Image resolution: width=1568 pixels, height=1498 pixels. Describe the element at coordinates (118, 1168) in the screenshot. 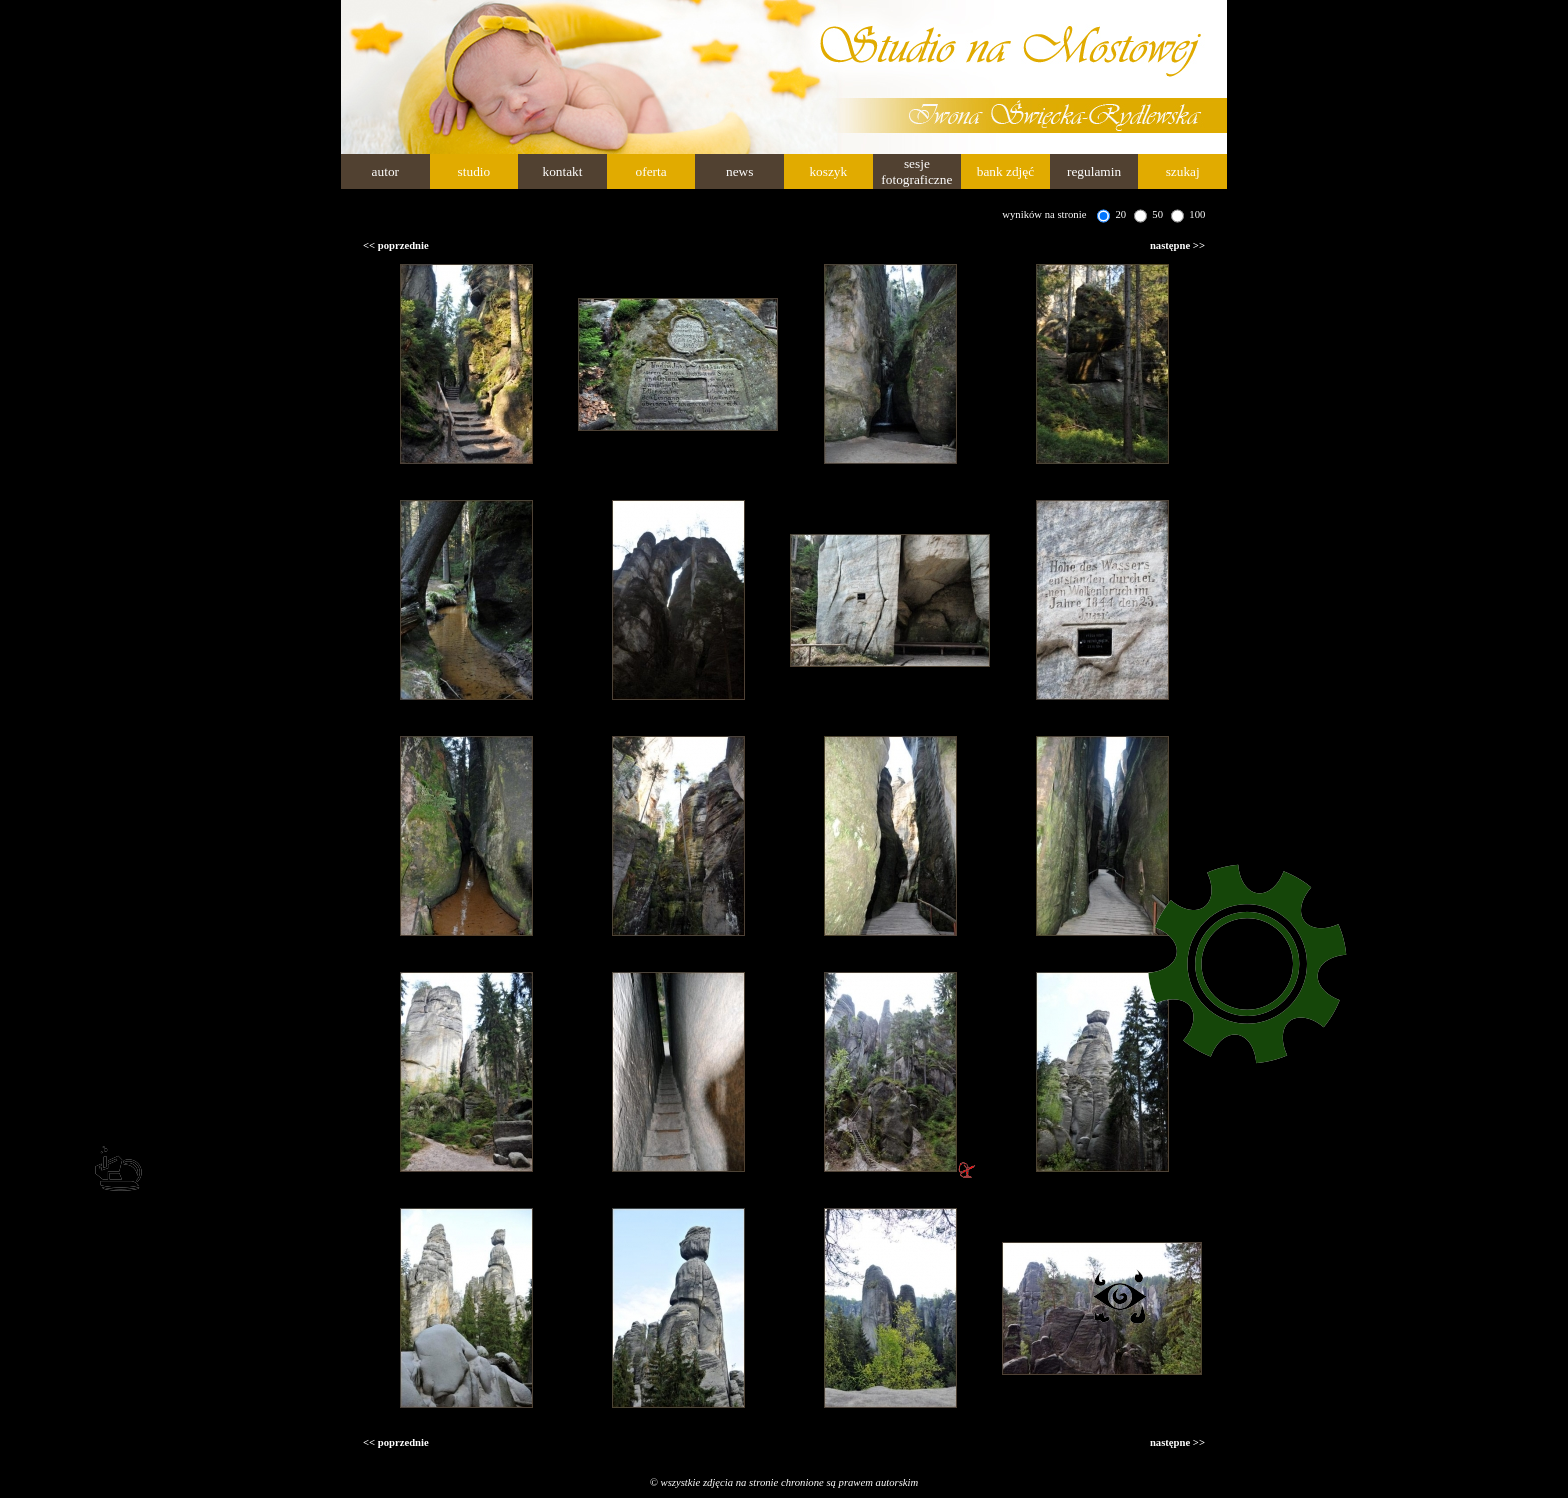

I see `select mini-submarine vehicle or unit` at that location.